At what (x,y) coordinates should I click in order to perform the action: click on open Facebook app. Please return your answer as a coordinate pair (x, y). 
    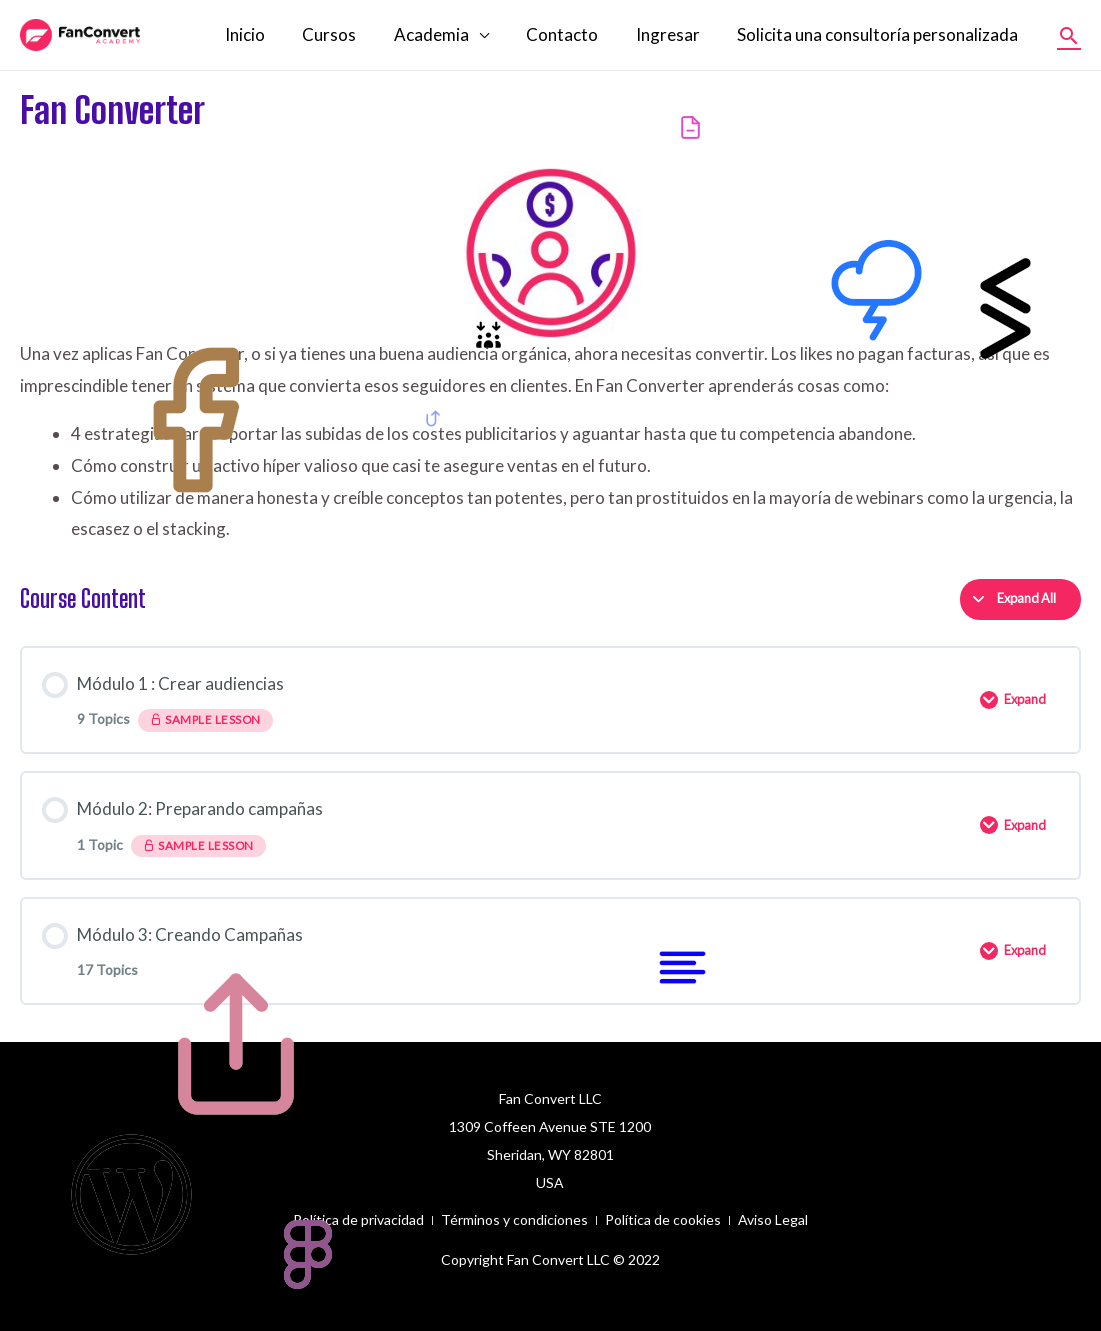
    Looking at the image, I should click on (193, 420).